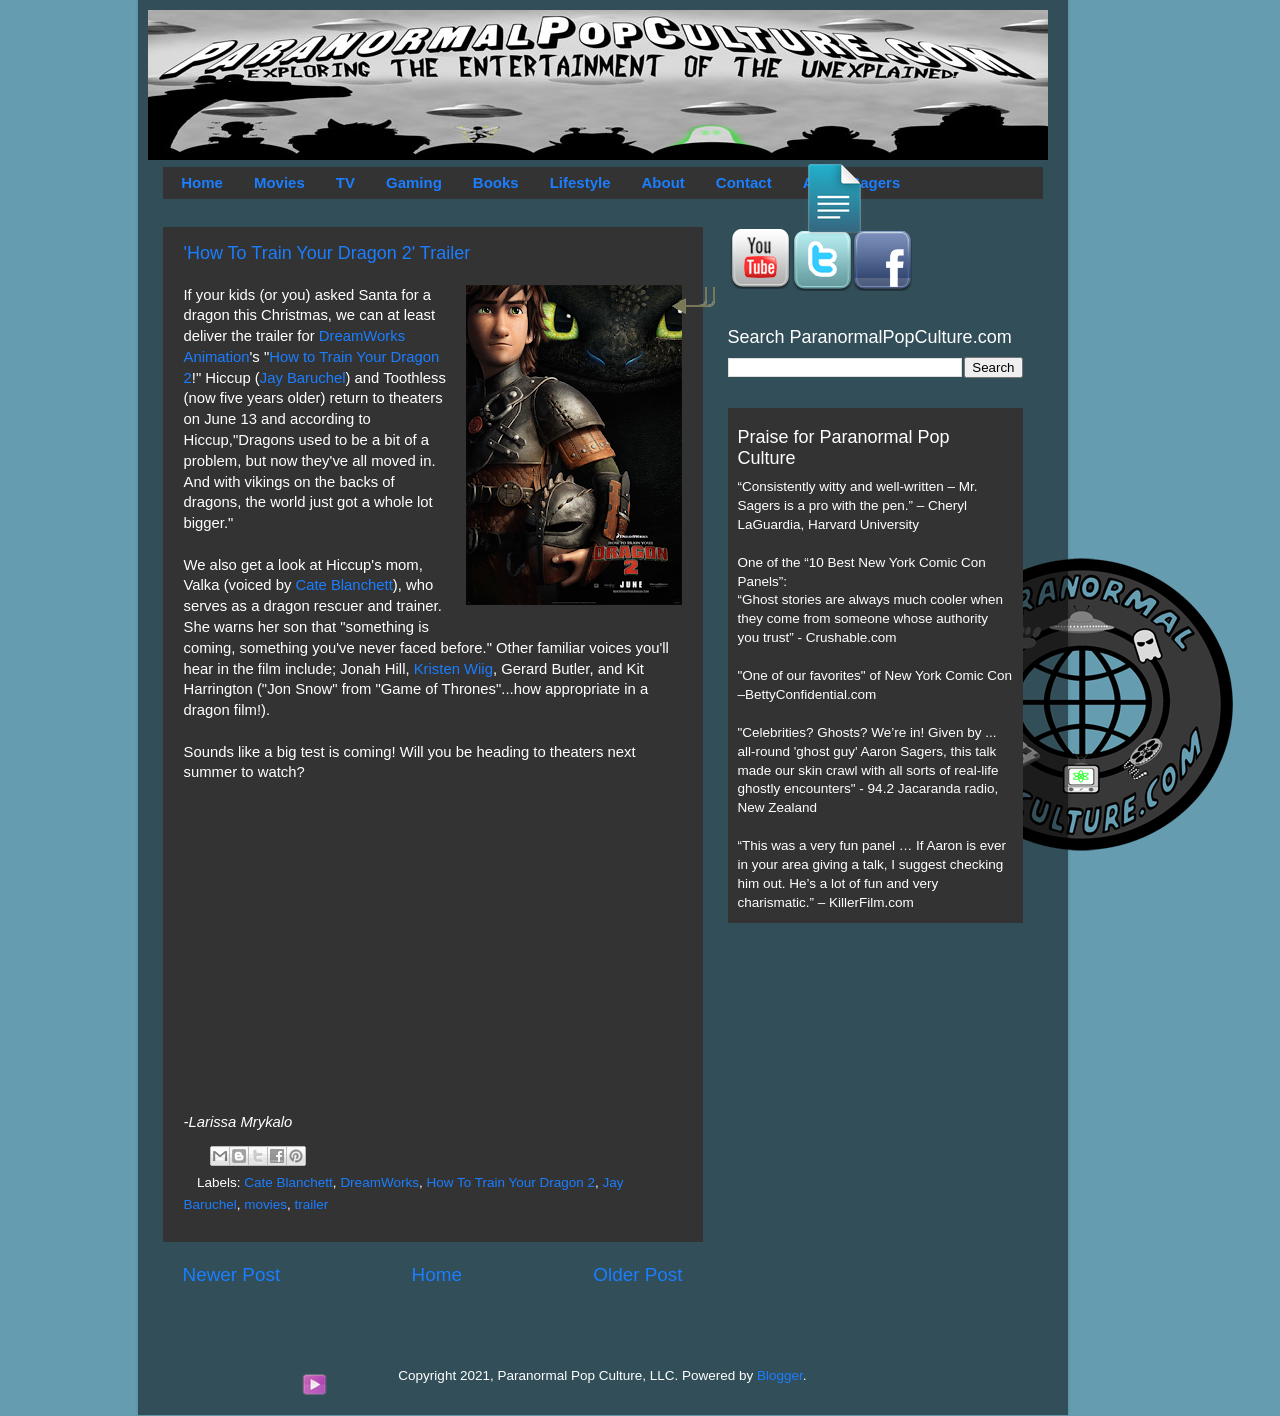  What do you see at coordinates (693, 297) in the screenshot?
I see `reply to all recipients of an email` at bounding box center [693, 297].